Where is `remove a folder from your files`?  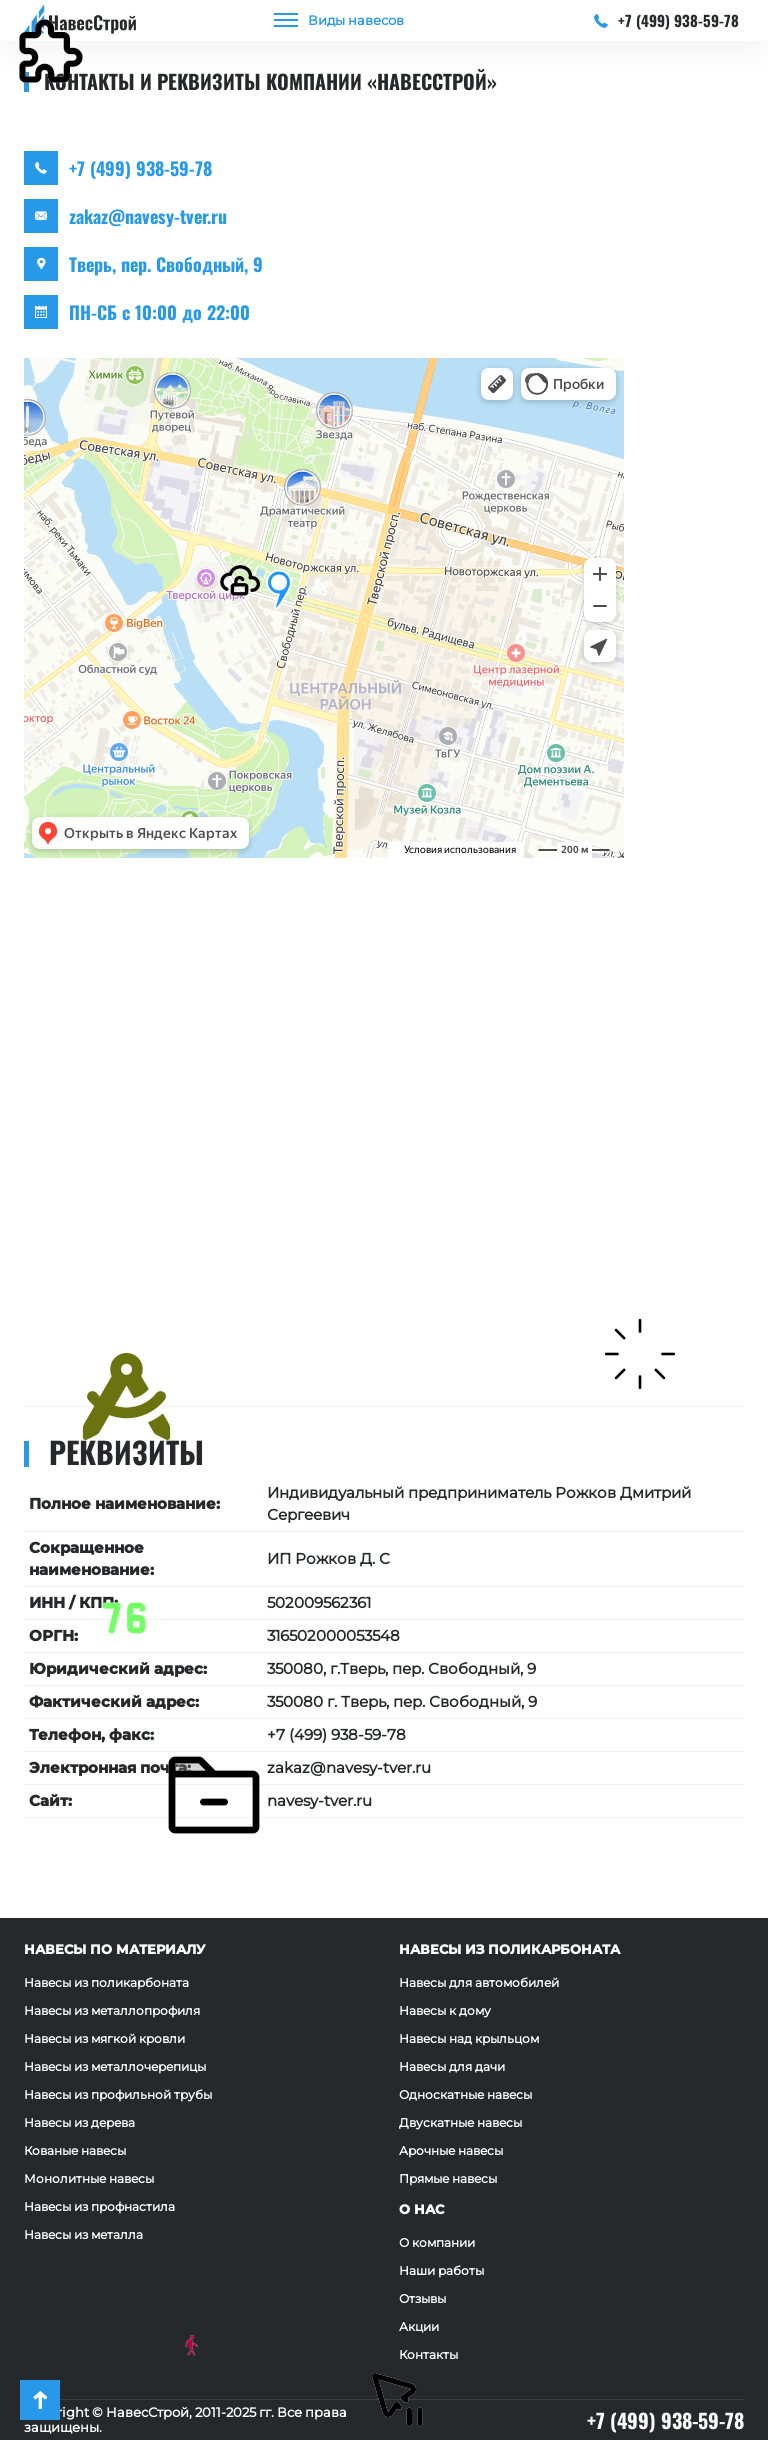
remove a folder from your files is located at coordinates (214, 1795).